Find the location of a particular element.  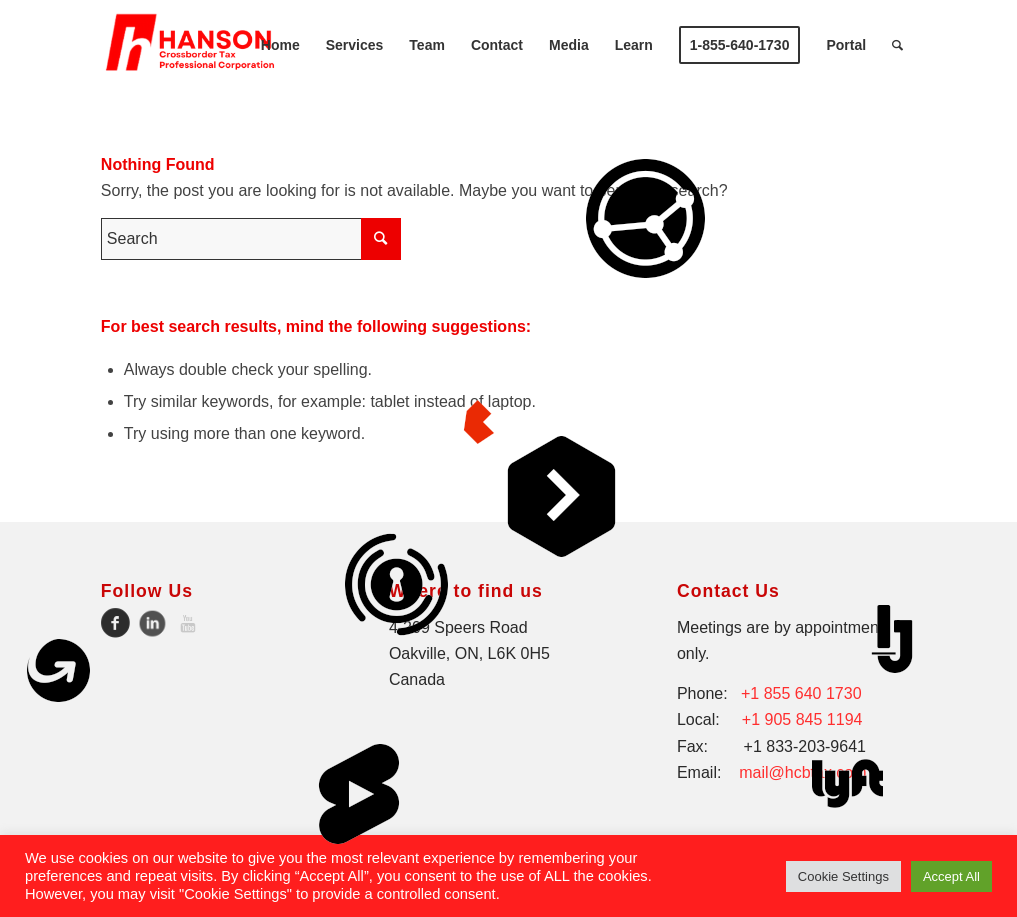

open the lyft app is located at coordinates (847, 783).